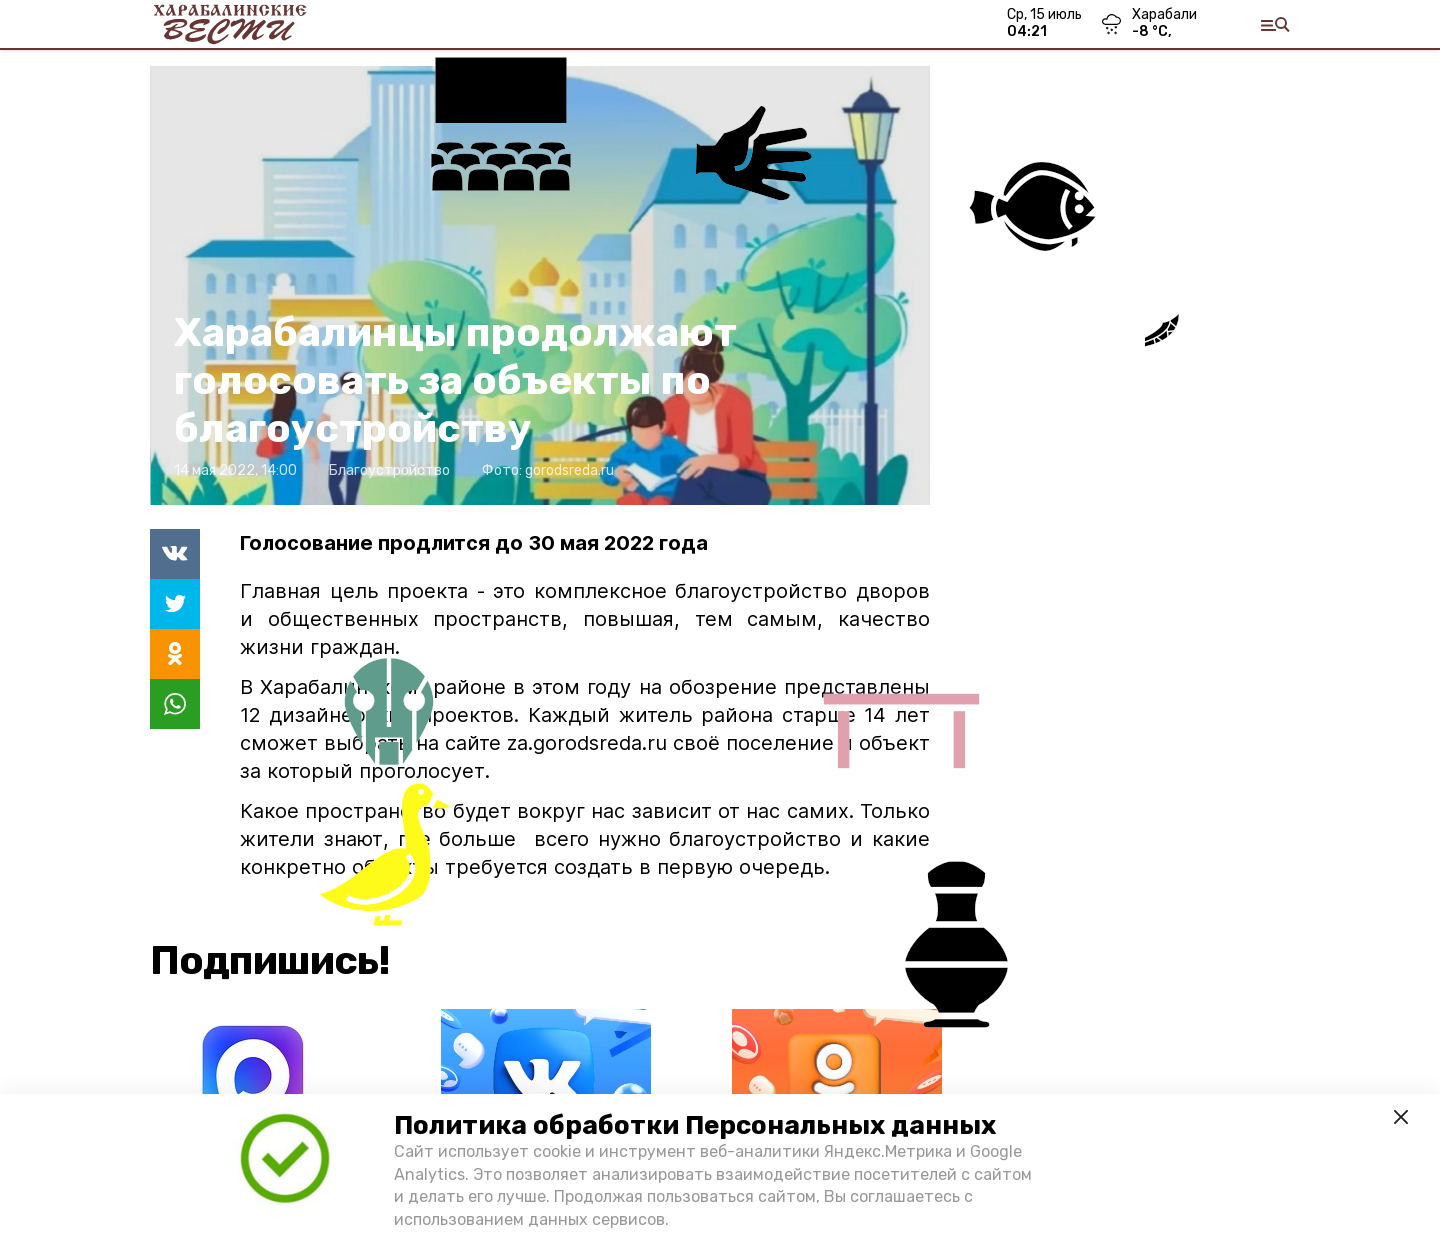 The height and width of the screenshot is (1247, 1440). Describe the element at coordinates (901, 690) in the screenshot. I see `view or edit table data` at that location.